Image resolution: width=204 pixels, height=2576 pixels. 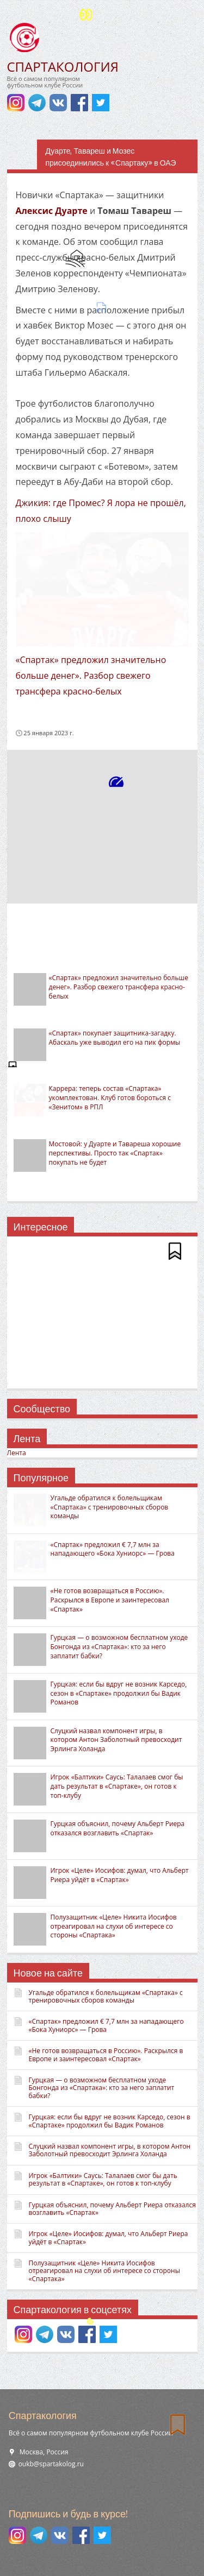 What do you see at coordinates (86, 15) in the screenshot?
I see `mark content as viewed or seen` at bounding box center [86, 15].